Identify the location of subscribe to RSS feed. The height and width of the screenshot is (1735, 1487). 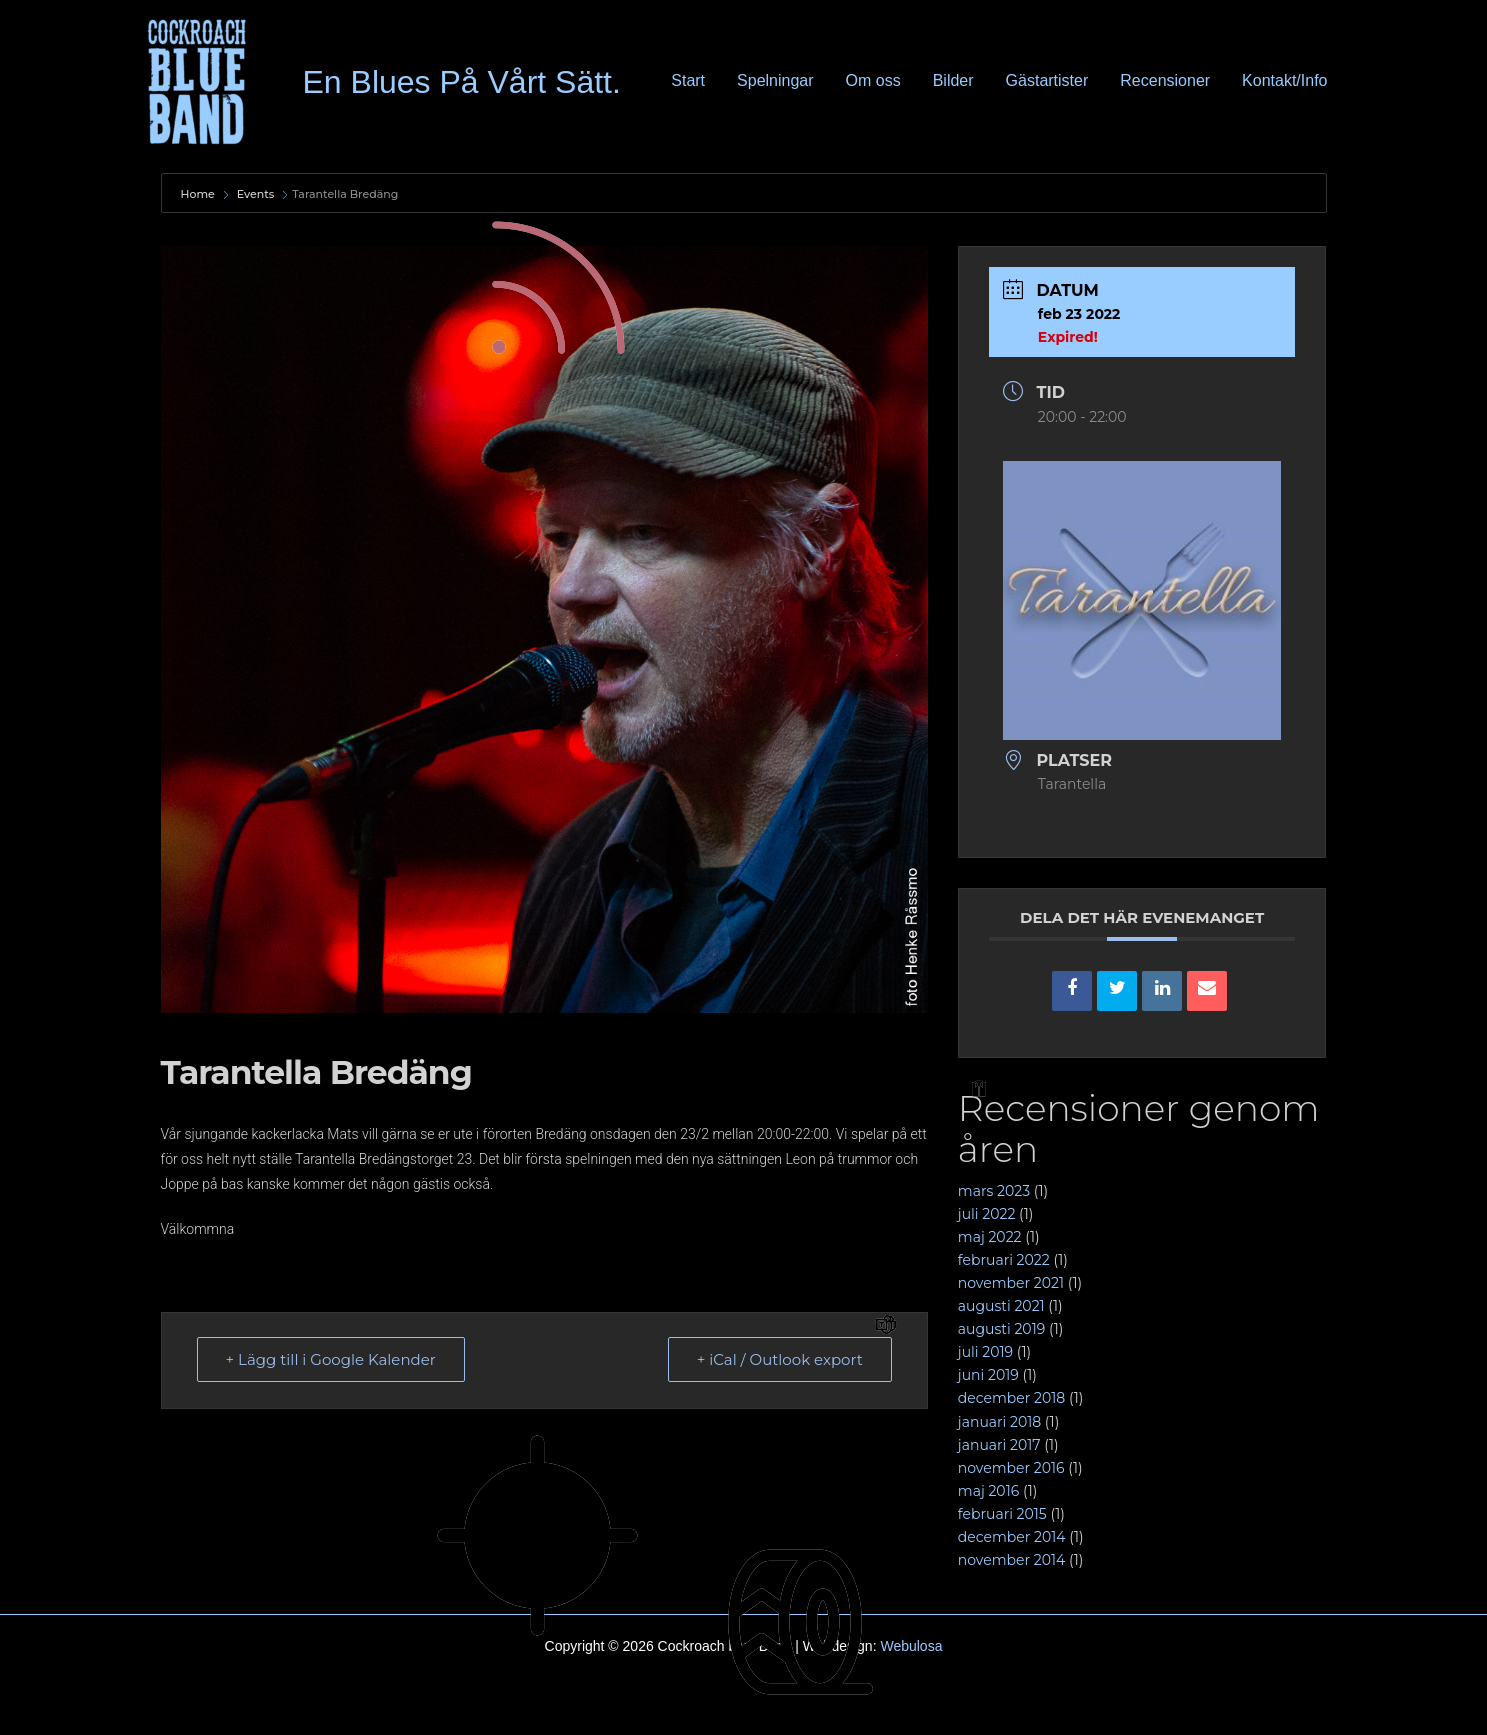
(548, 297).